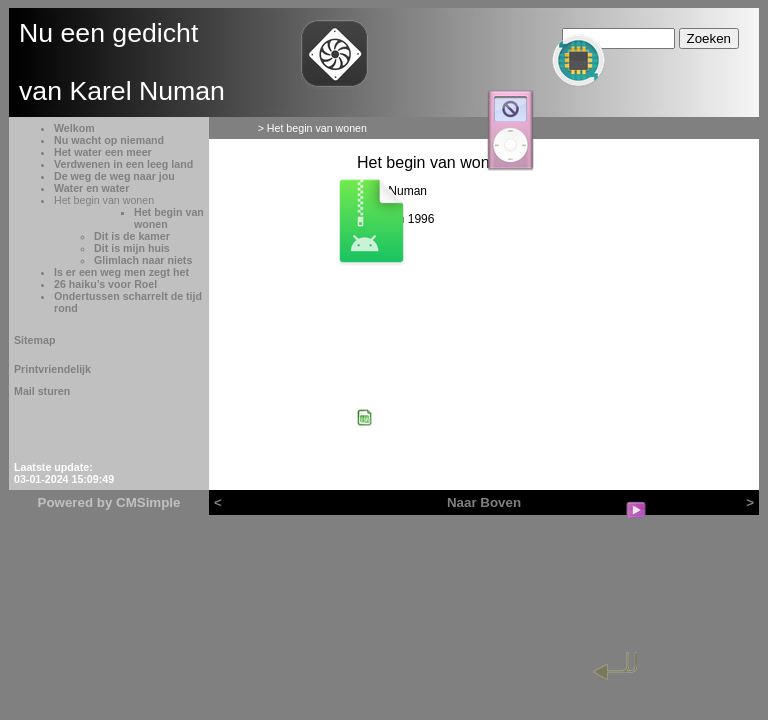 The image size is (768, 720). What do you see at coordinates (614, 662) in the screenshot?
I see `reply to all recipients of an email` at bounding box center [614, 662].